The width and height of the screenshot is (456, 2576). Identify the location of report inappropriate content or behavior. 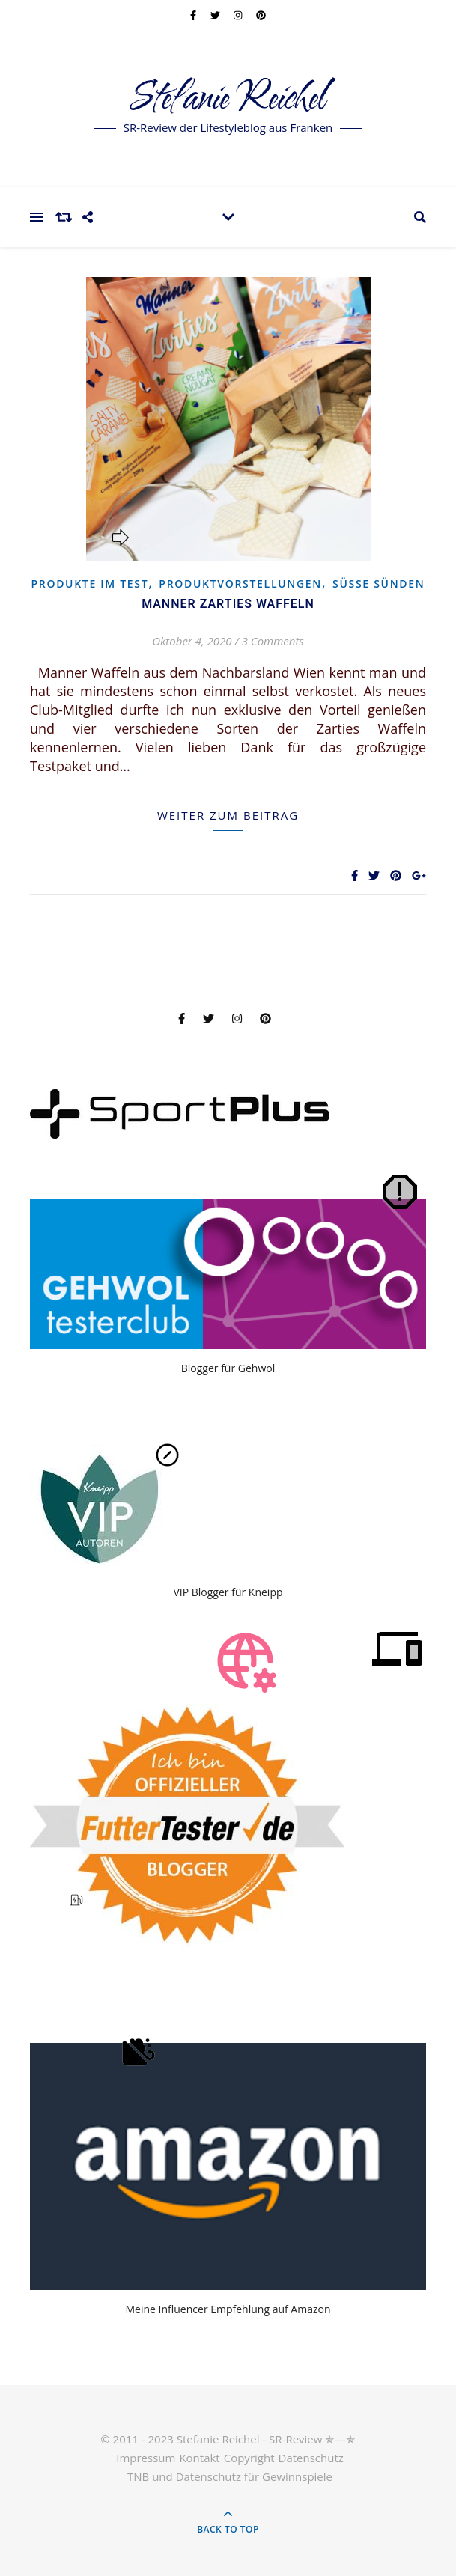
(400, 1192).